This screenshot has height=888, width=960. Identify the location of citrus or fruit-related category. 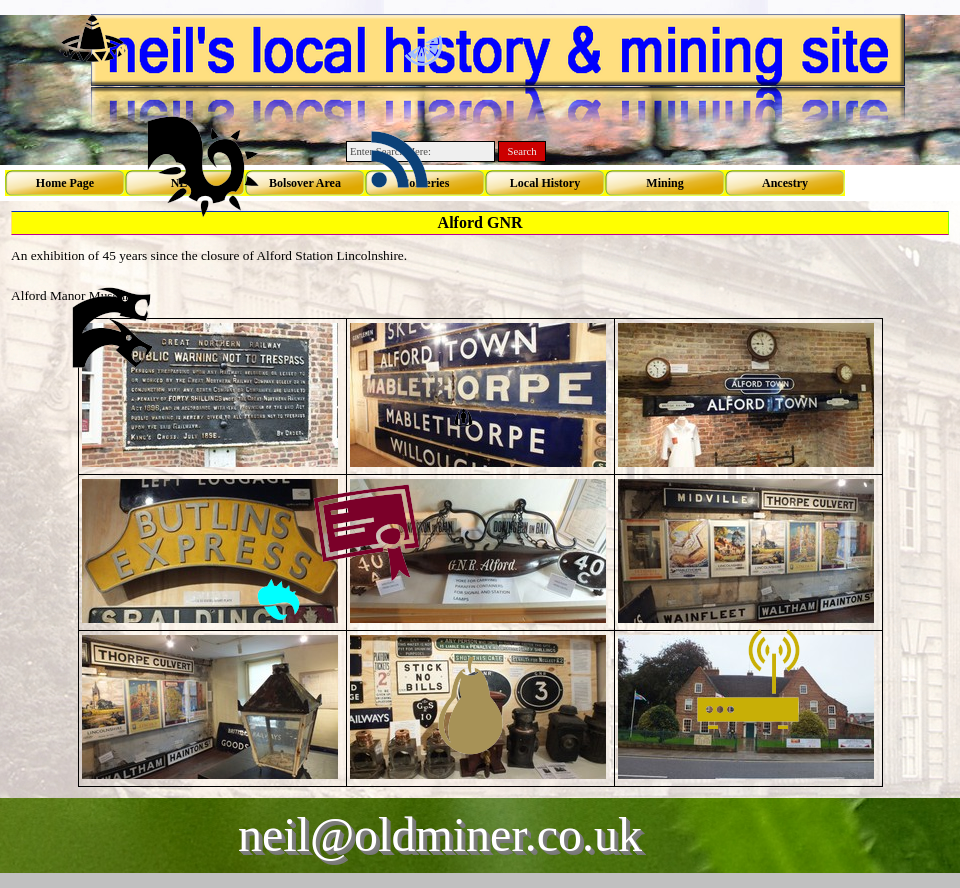
(423, 50).